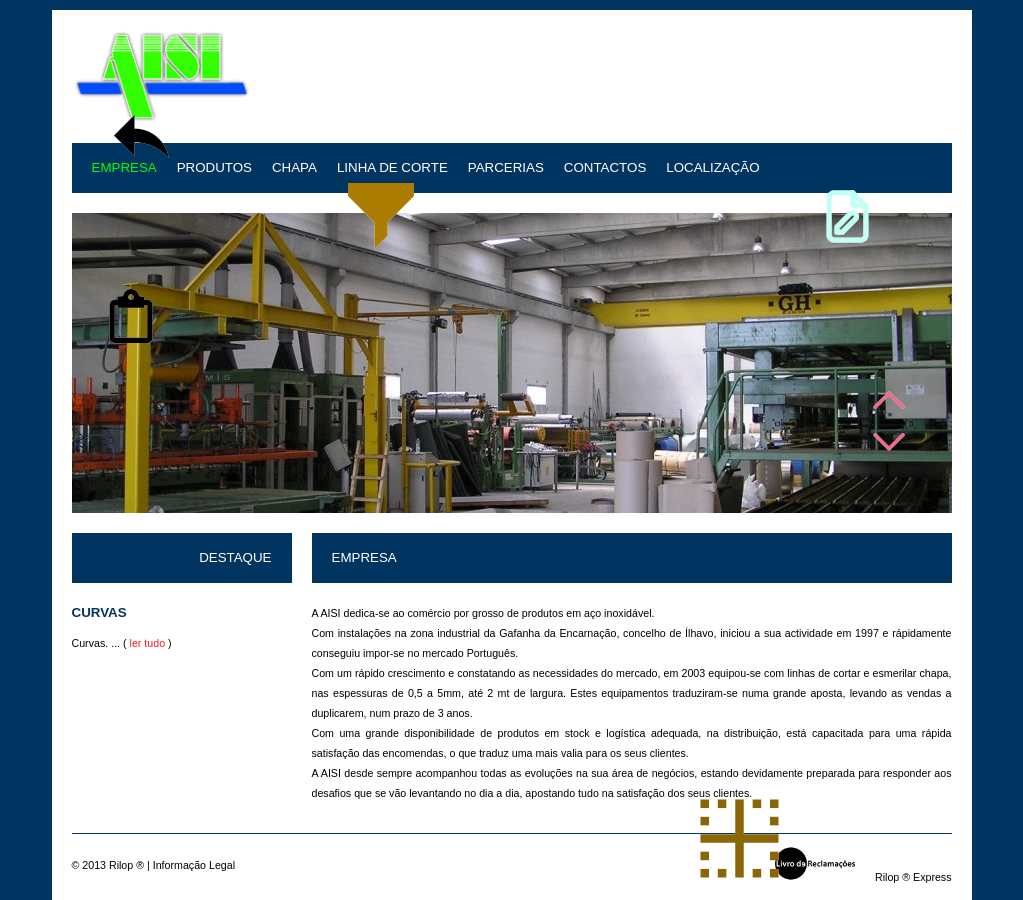  What do you see at coordinates (381, 216) in the screenshot?
I see `filter or sort content` at bounding box center [381, 216].